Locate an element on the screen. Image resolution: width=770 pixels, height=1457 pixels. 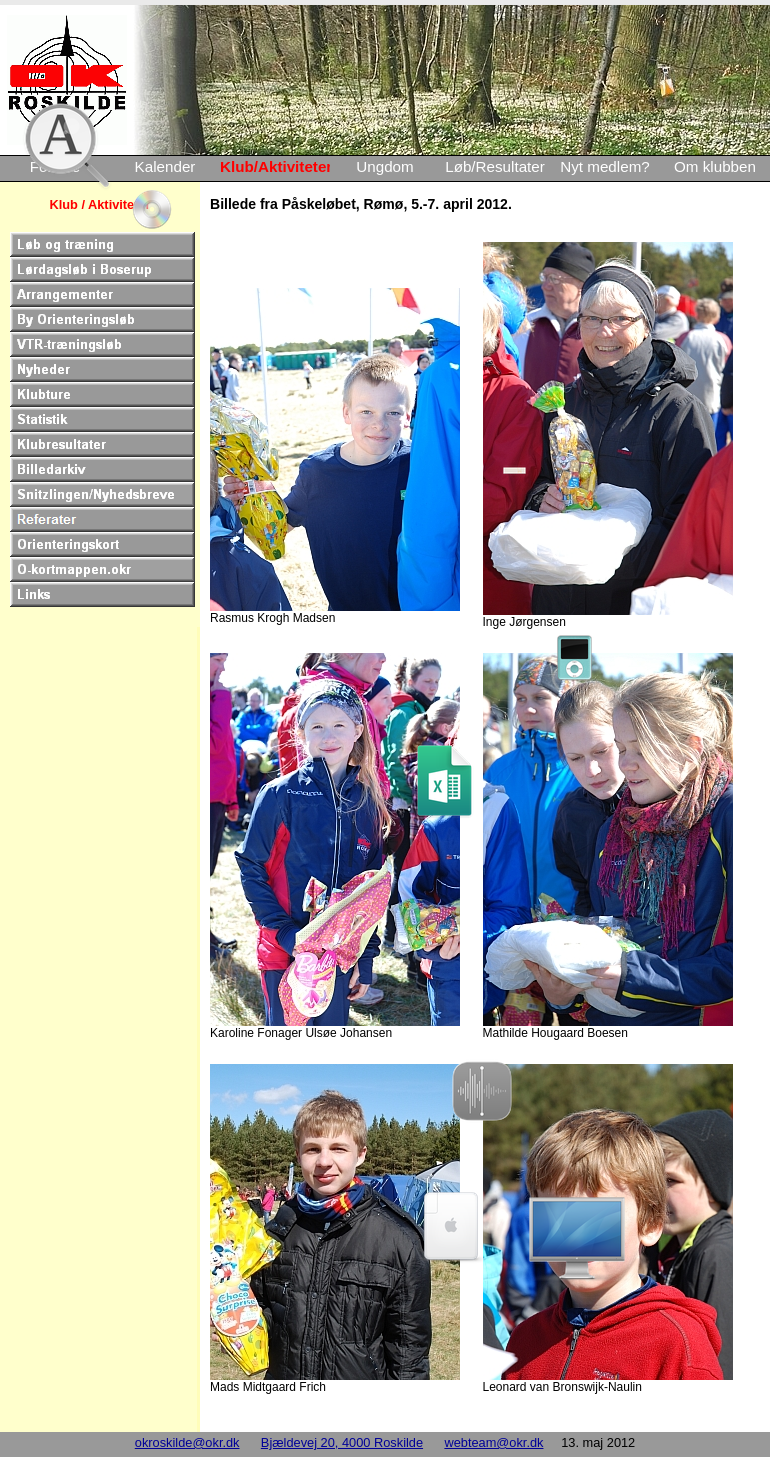
microsoft excel template file with macros enabled is located at coordinates (444, 780).